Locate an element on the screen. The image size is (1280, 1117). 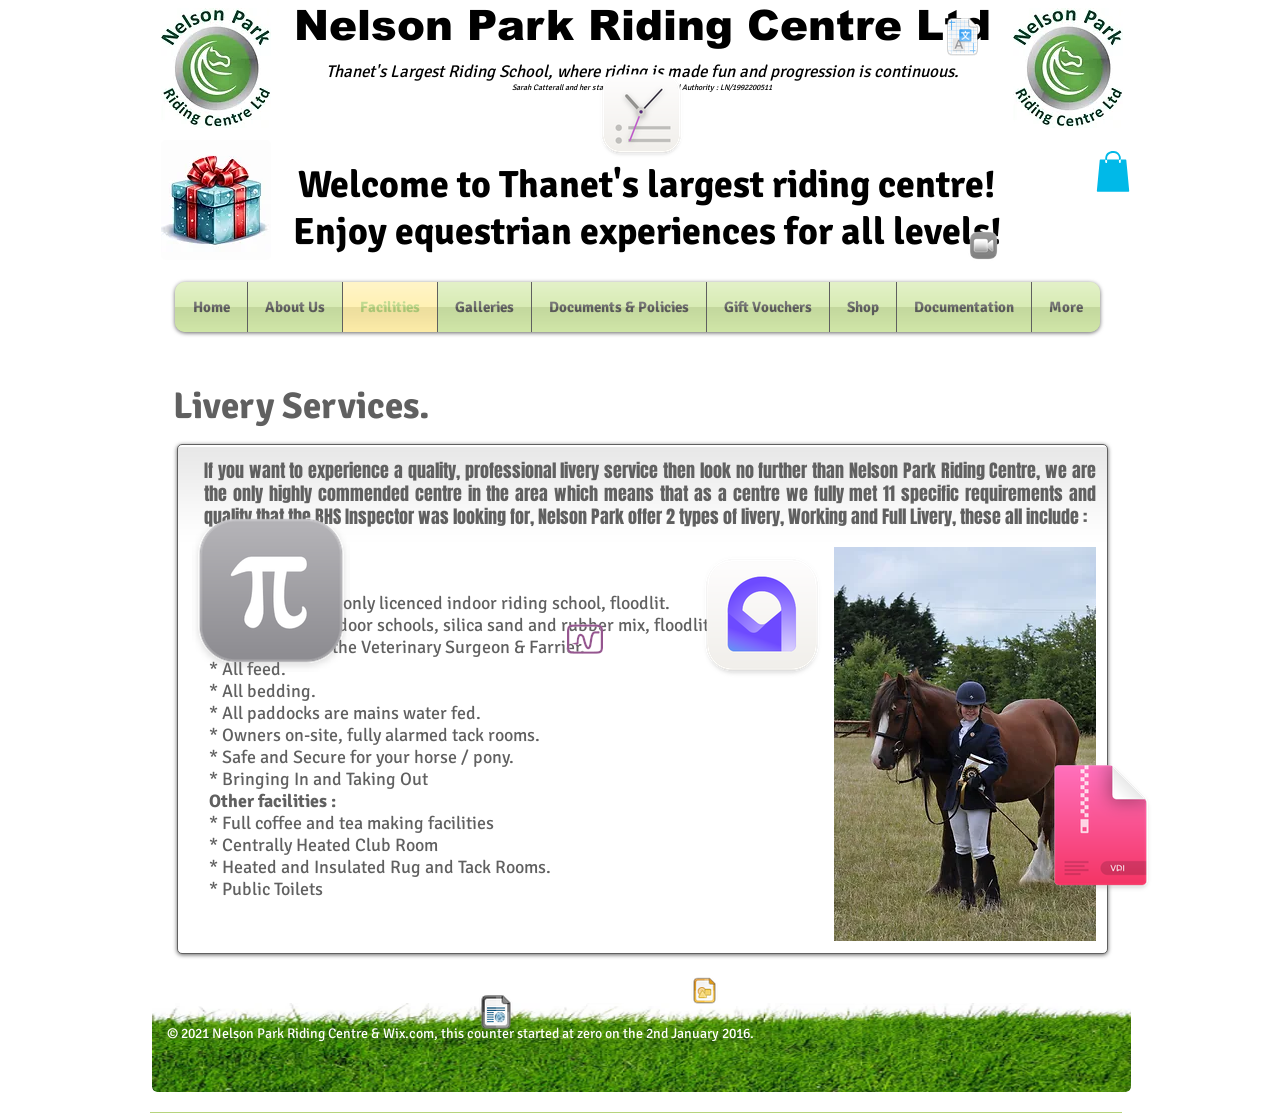
a virtualbox virtual disk image file is located at coordinates (1100, 827).